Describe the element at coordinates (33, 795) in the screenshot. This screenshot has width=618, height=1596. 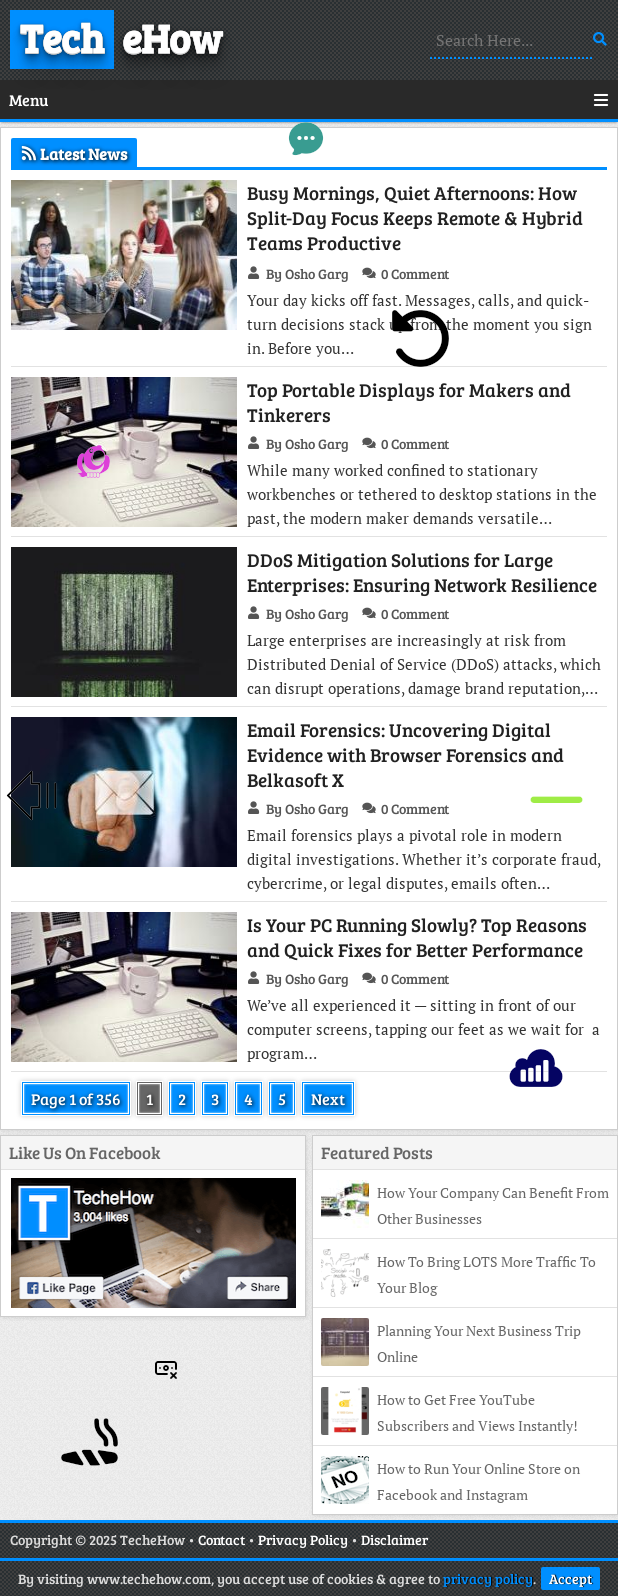
I see `skip to previous track or beginning` at that location.